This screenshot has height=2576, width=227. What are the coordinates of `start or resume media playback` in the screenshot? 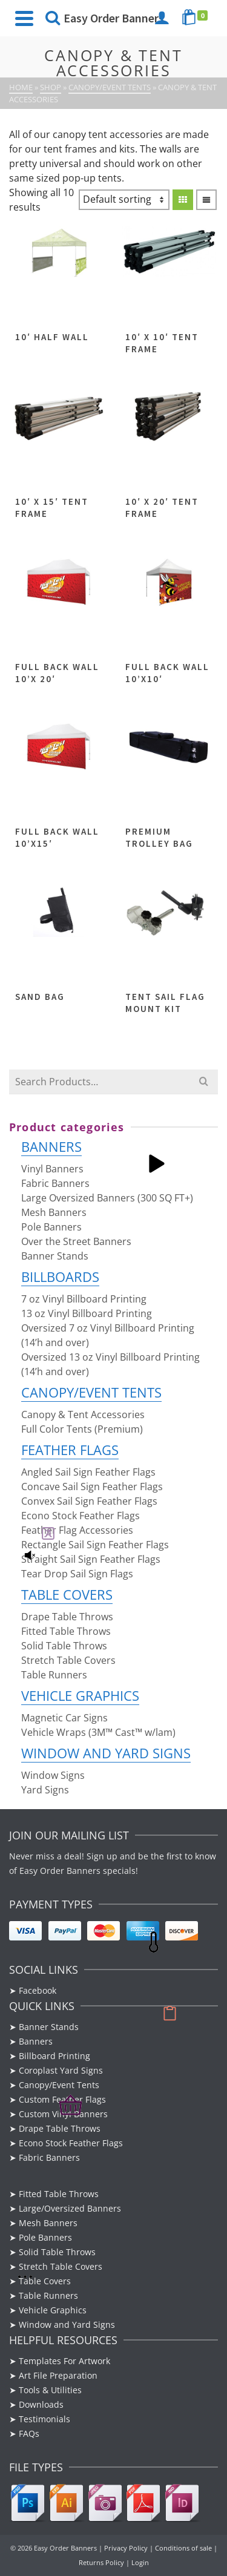 It's located at (154, 1163).